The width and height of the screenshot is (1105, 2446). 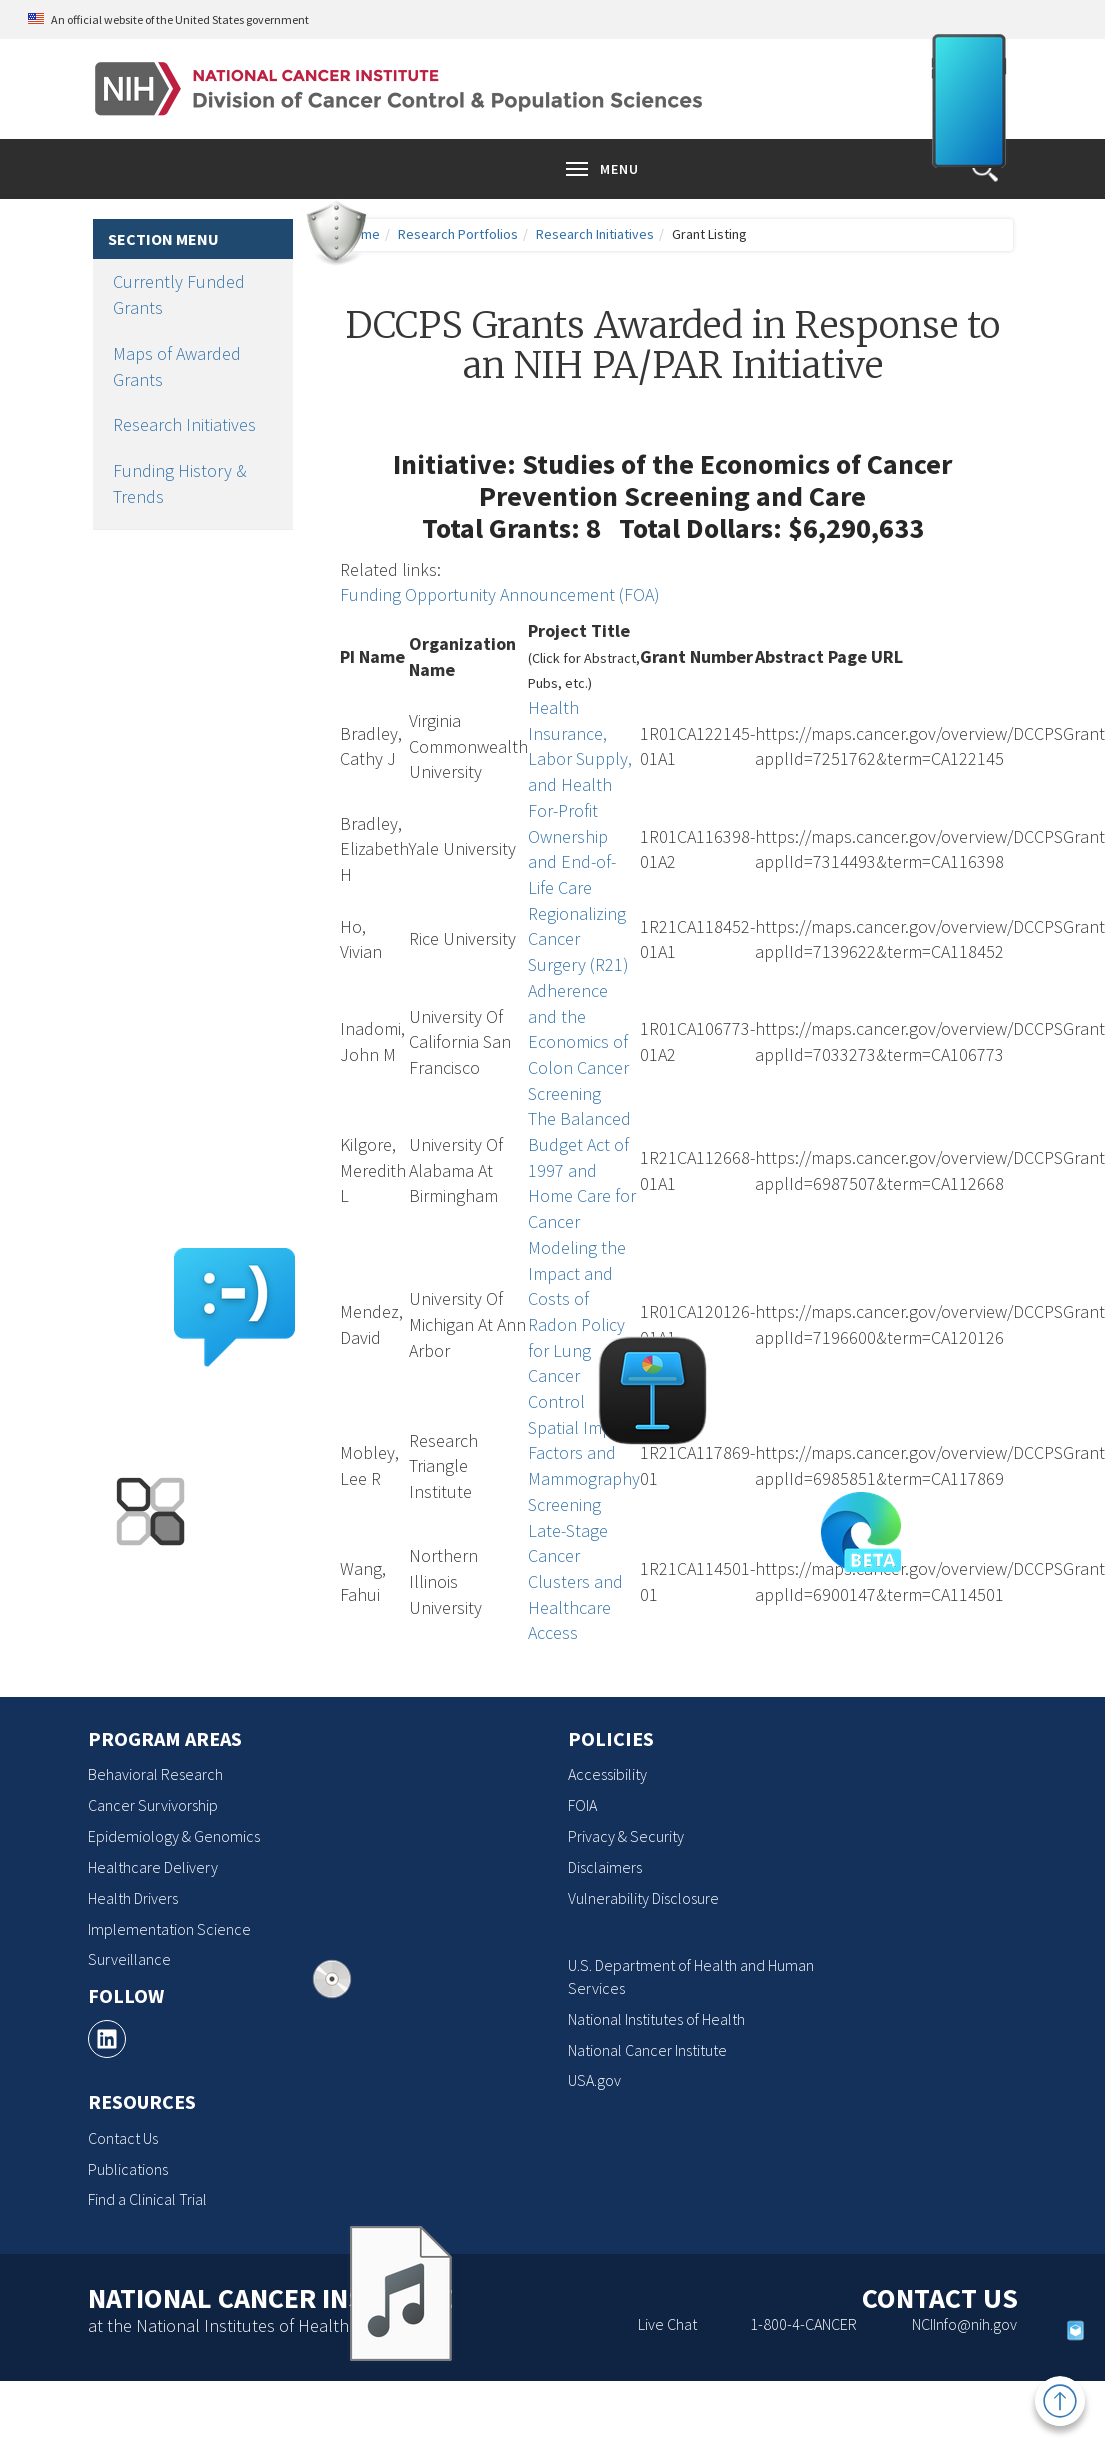 I want to click on open the messaging app, so click(x=234, y=1308).